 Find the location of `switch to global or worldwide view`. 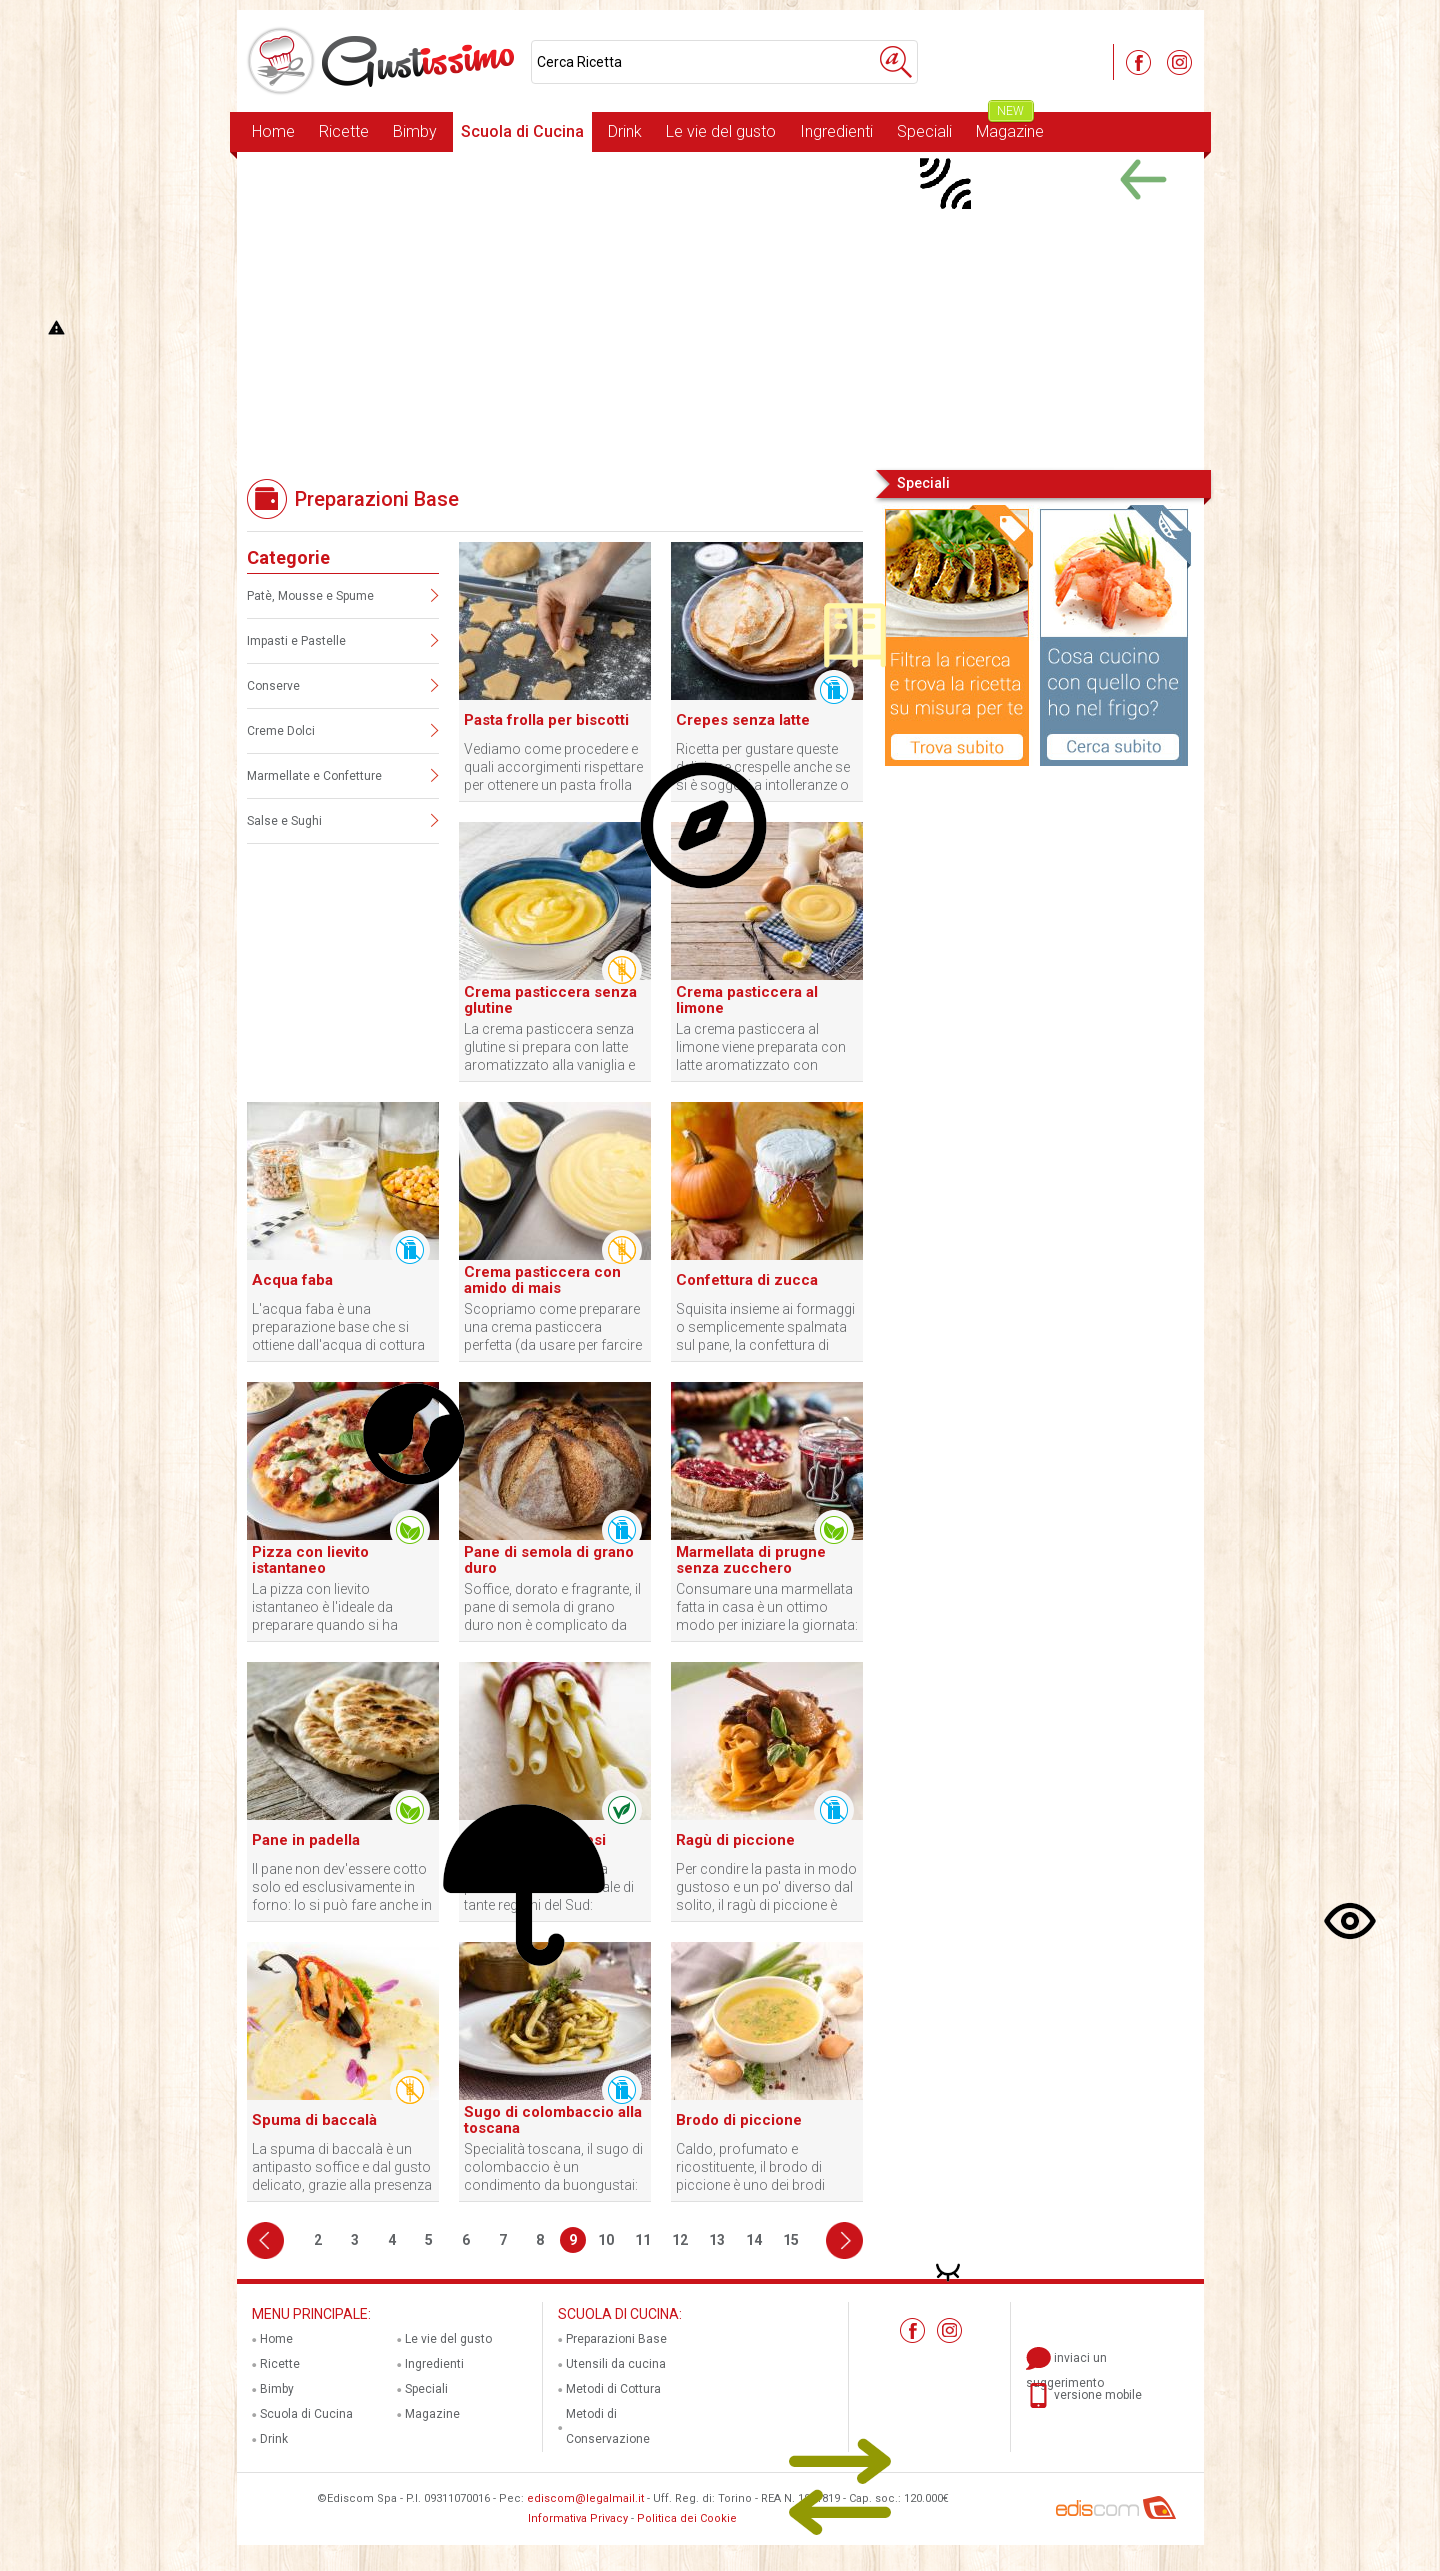

switch to global or worldwide view is located at coordinates (414, 1434).